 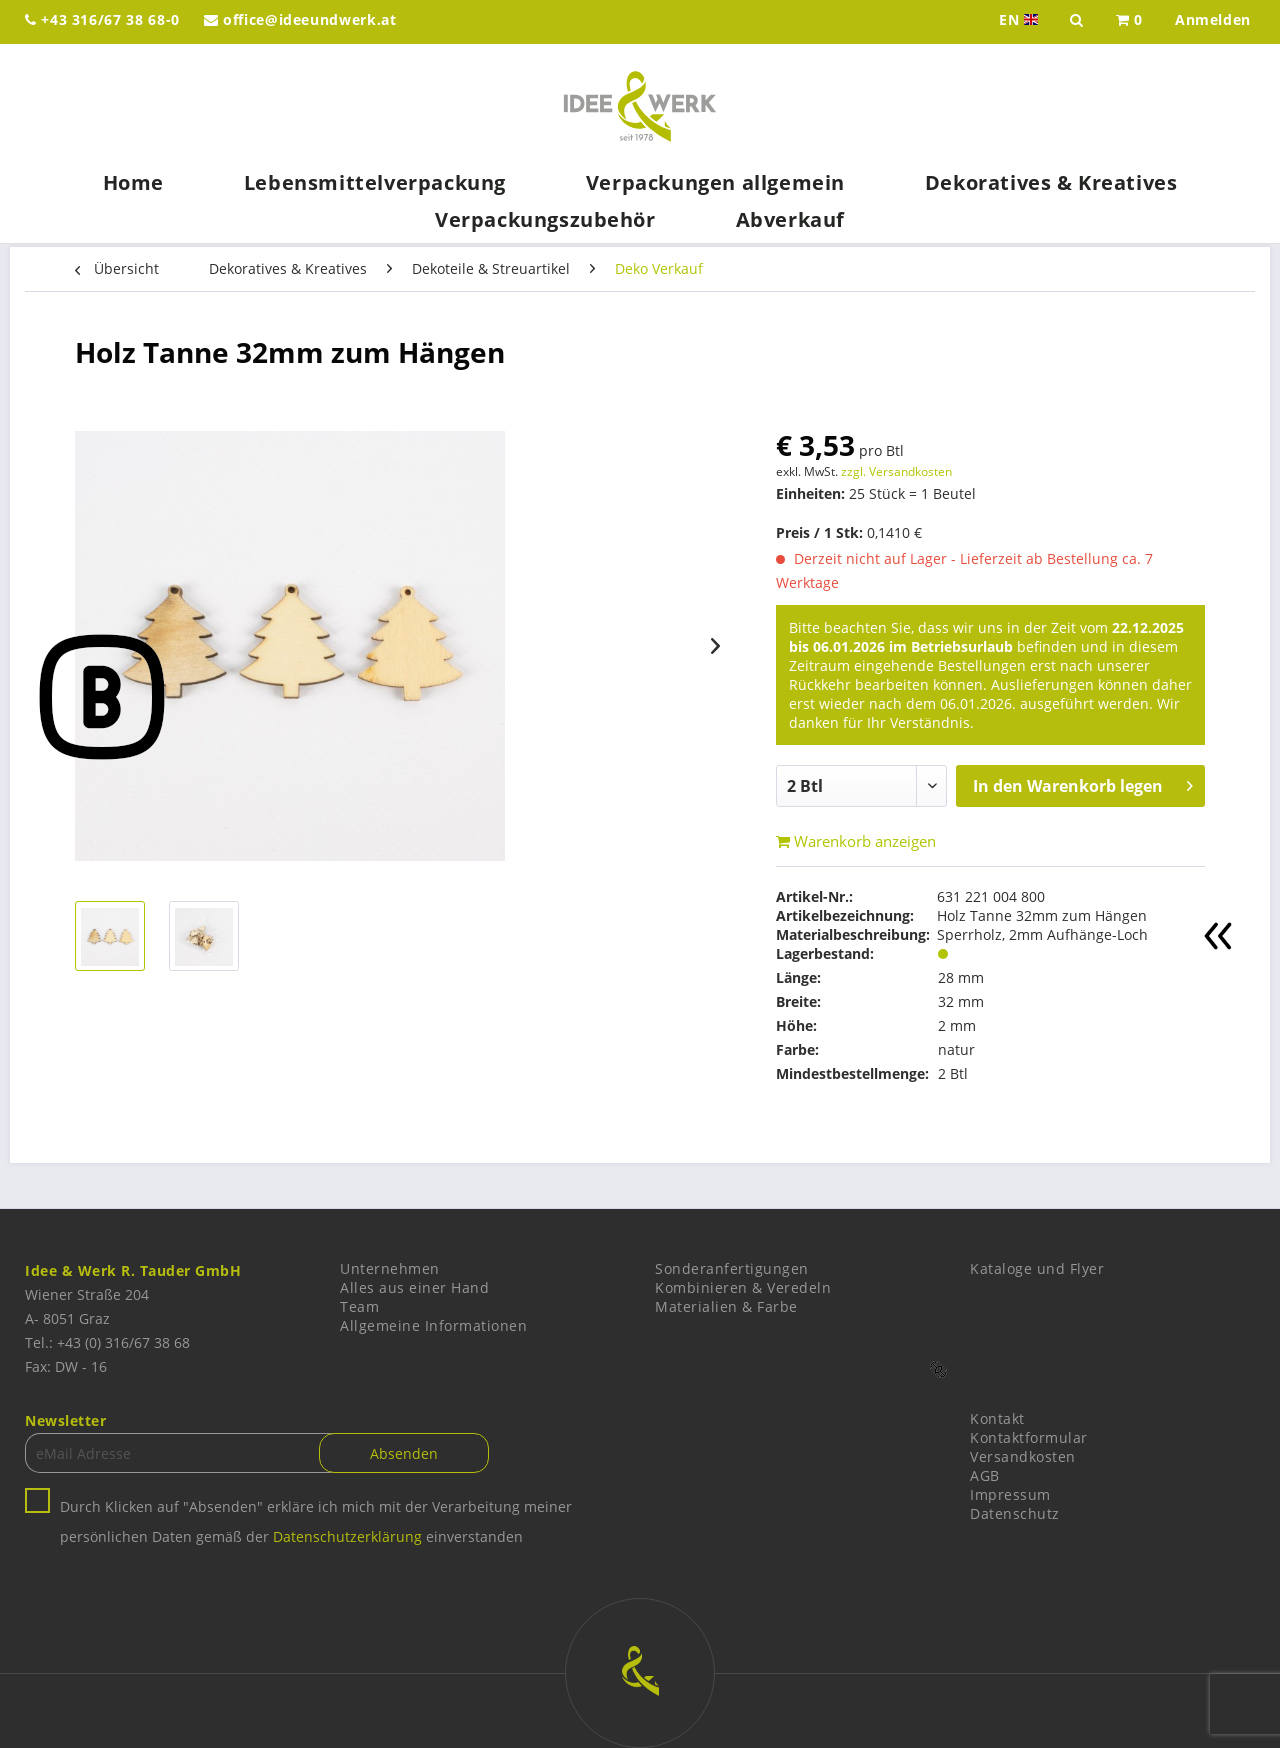 What do you see at coordinates (938, 1369) in the screenshot?
I see `exclude overlapping elements from selection` at bounding box center [938, 1369].